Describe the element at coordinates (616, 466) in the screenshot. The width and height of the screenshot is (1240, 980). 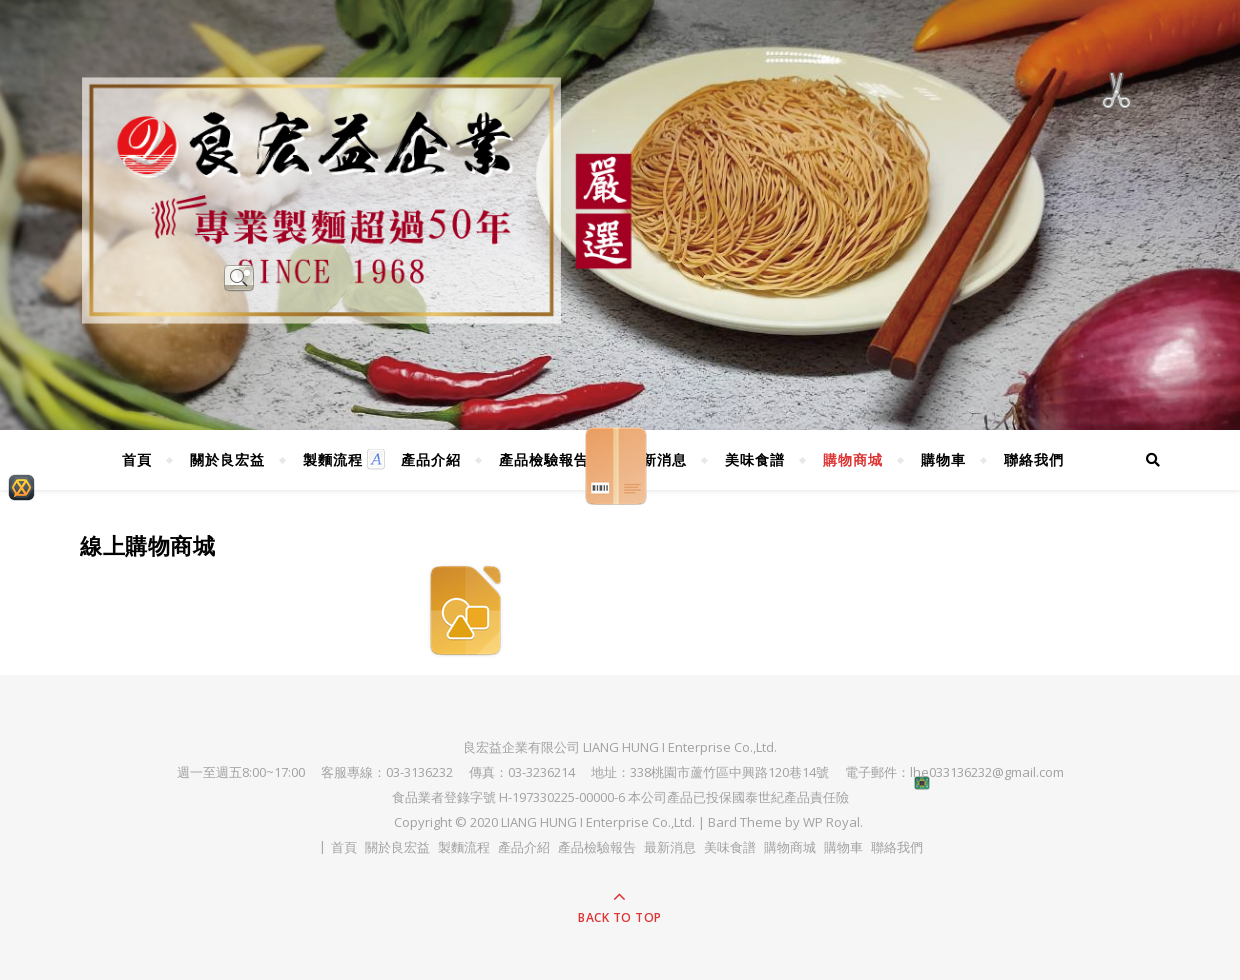
I see `open package manager application` at that location.